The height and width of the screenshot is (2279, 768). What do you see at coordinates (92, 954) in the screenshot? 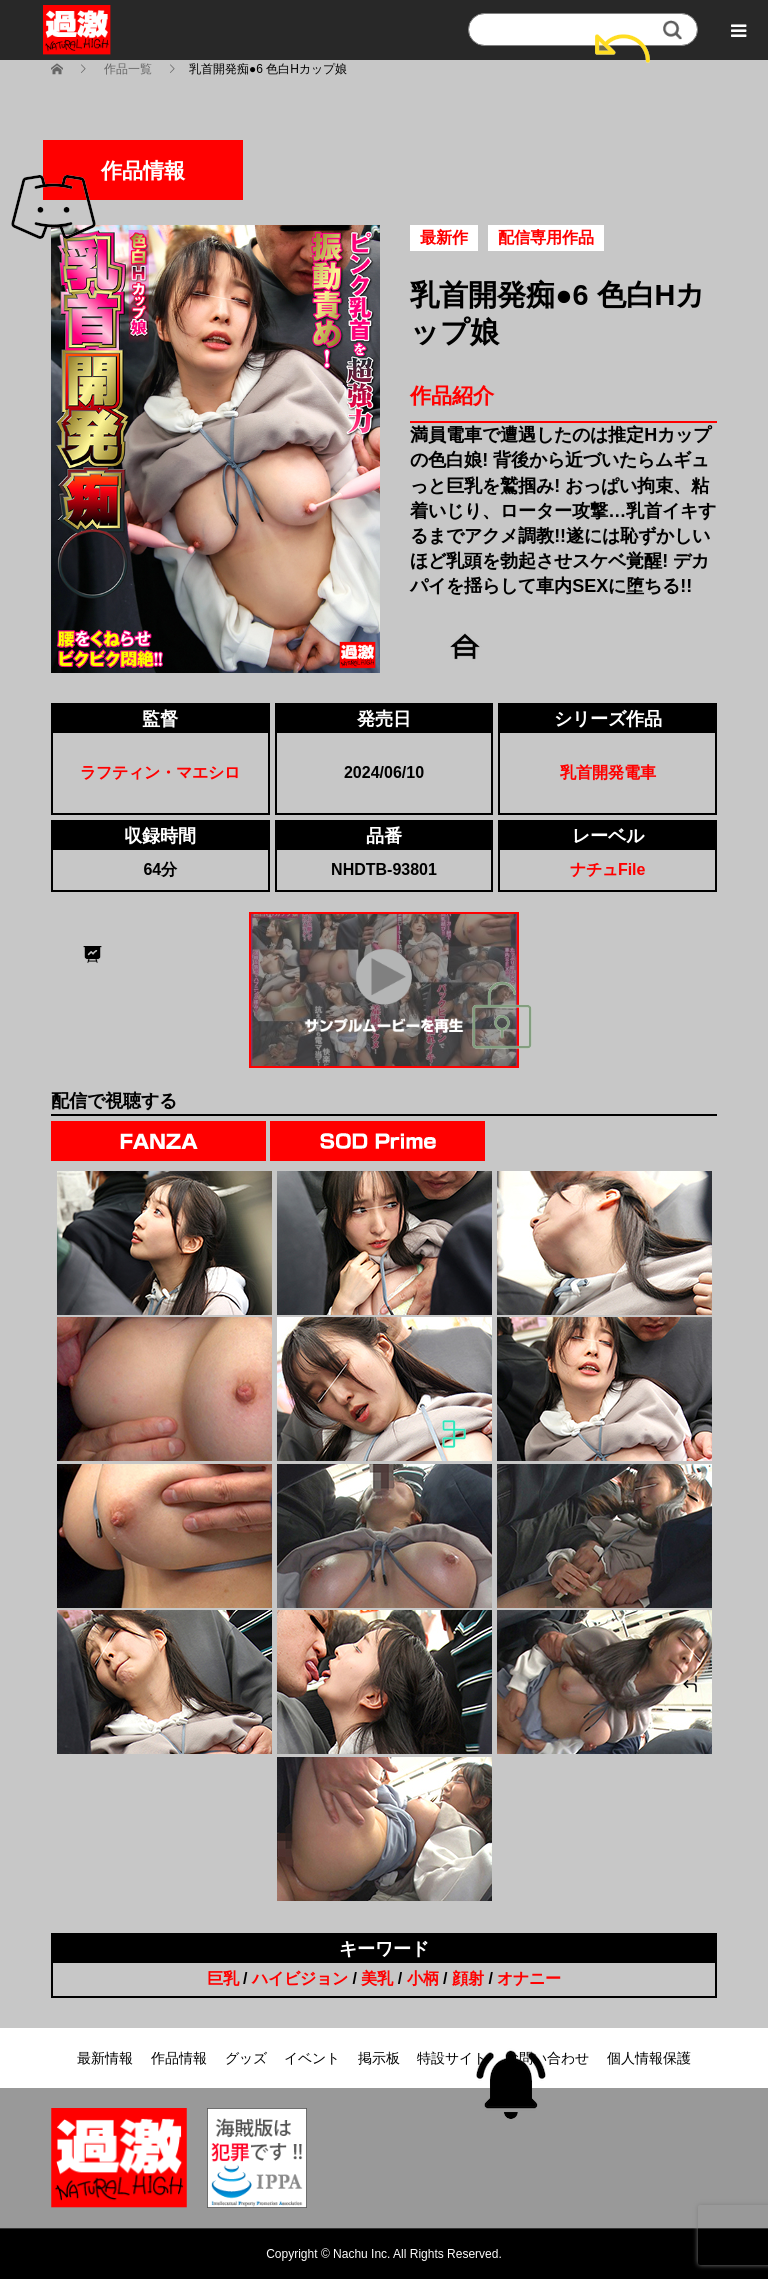
I see `view presentation or slideshow` at bounding box center [92, 954].